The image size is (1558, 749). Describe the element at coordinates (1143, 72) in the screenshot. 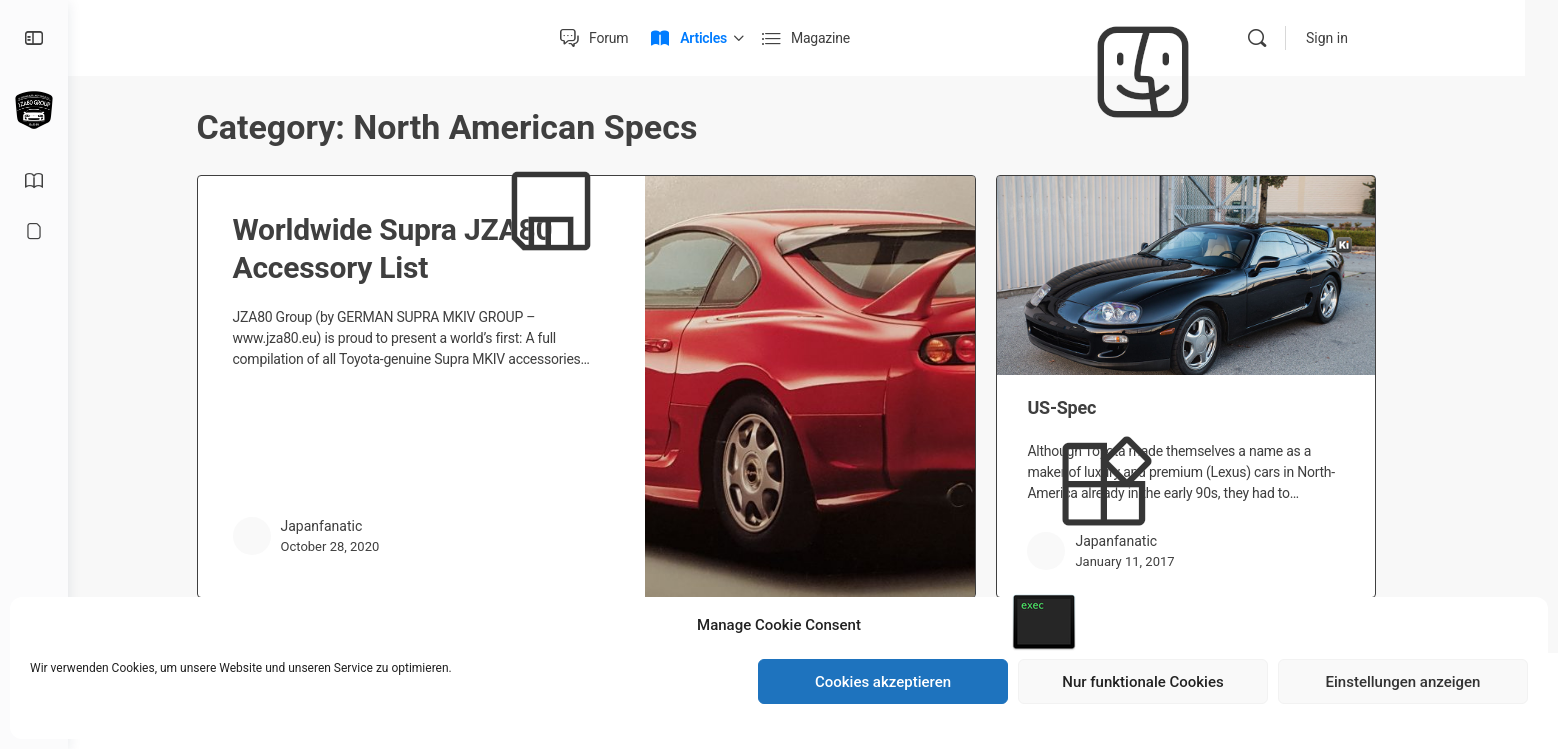

I see `open file manager` at that location.